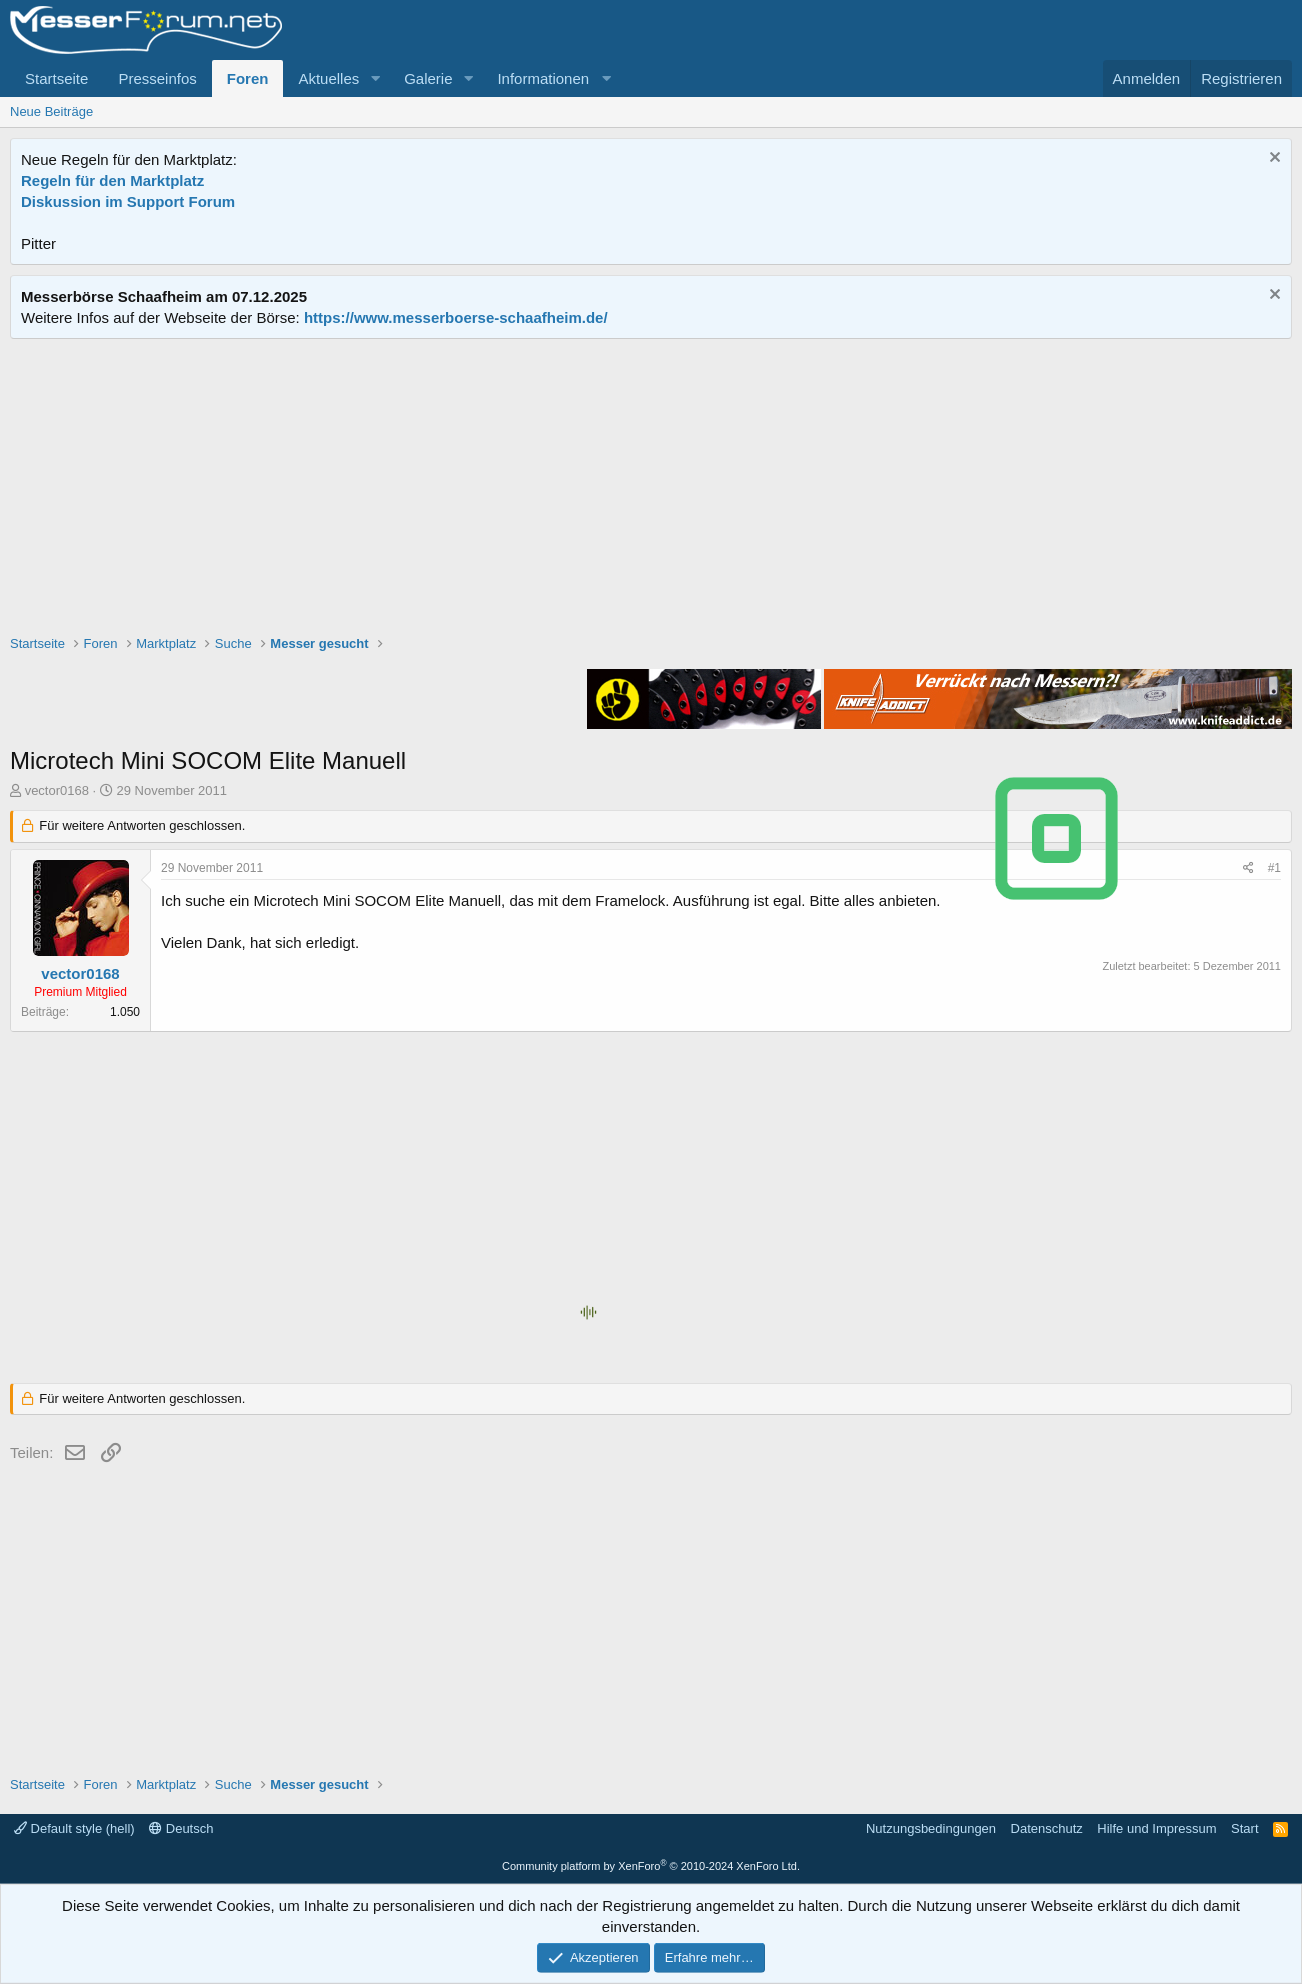 The image size is (1302, 1984). I want to click on audio playback or sound visualization, so click(588, 1312).